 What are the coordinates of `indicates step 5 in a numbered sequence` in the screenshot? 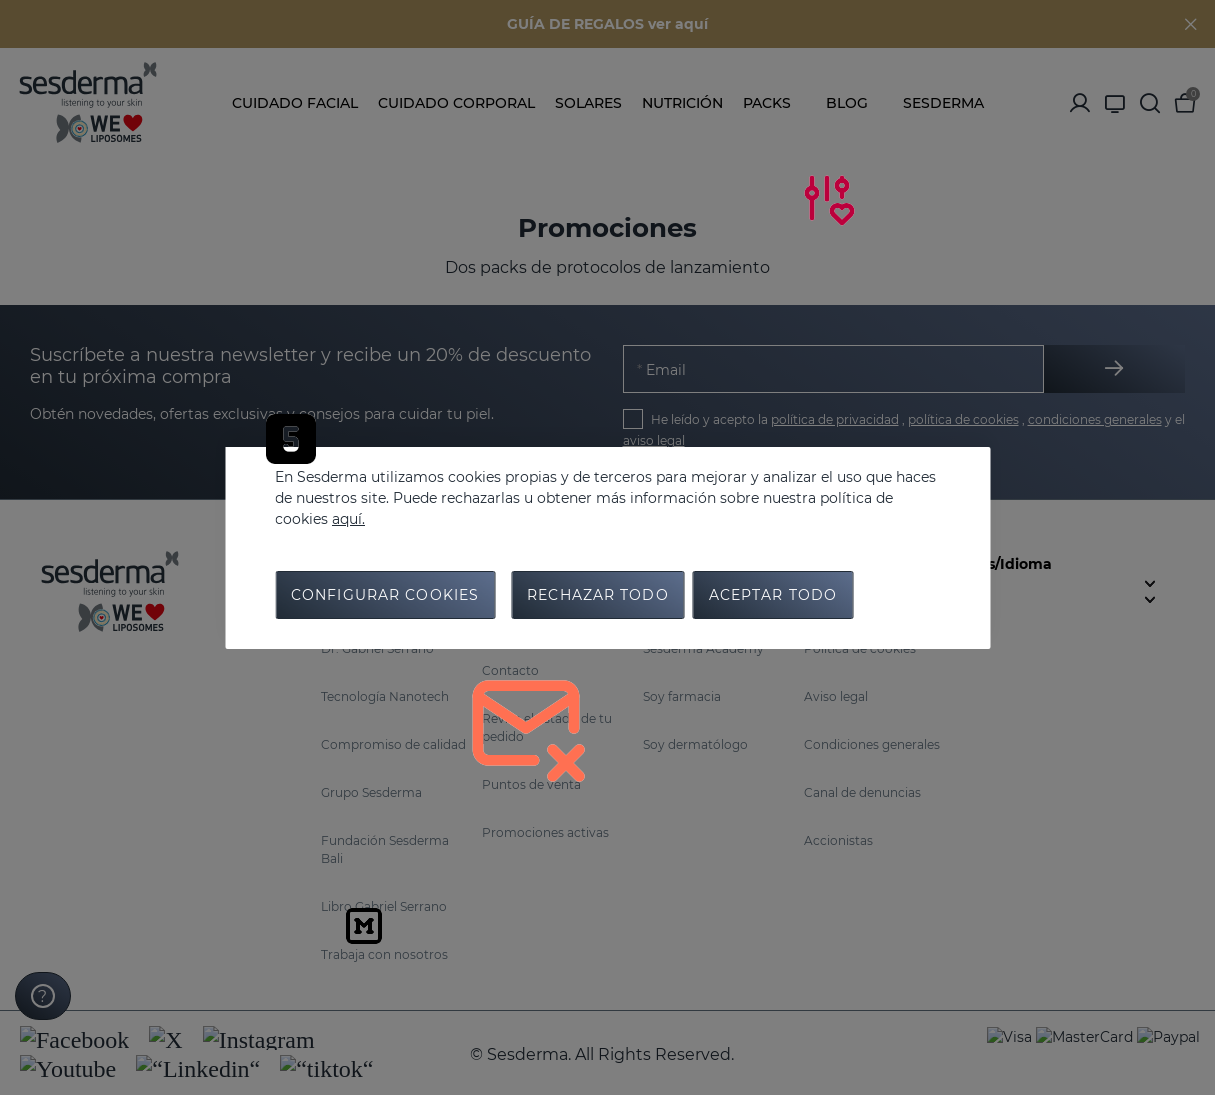 It's located at (291, 439).